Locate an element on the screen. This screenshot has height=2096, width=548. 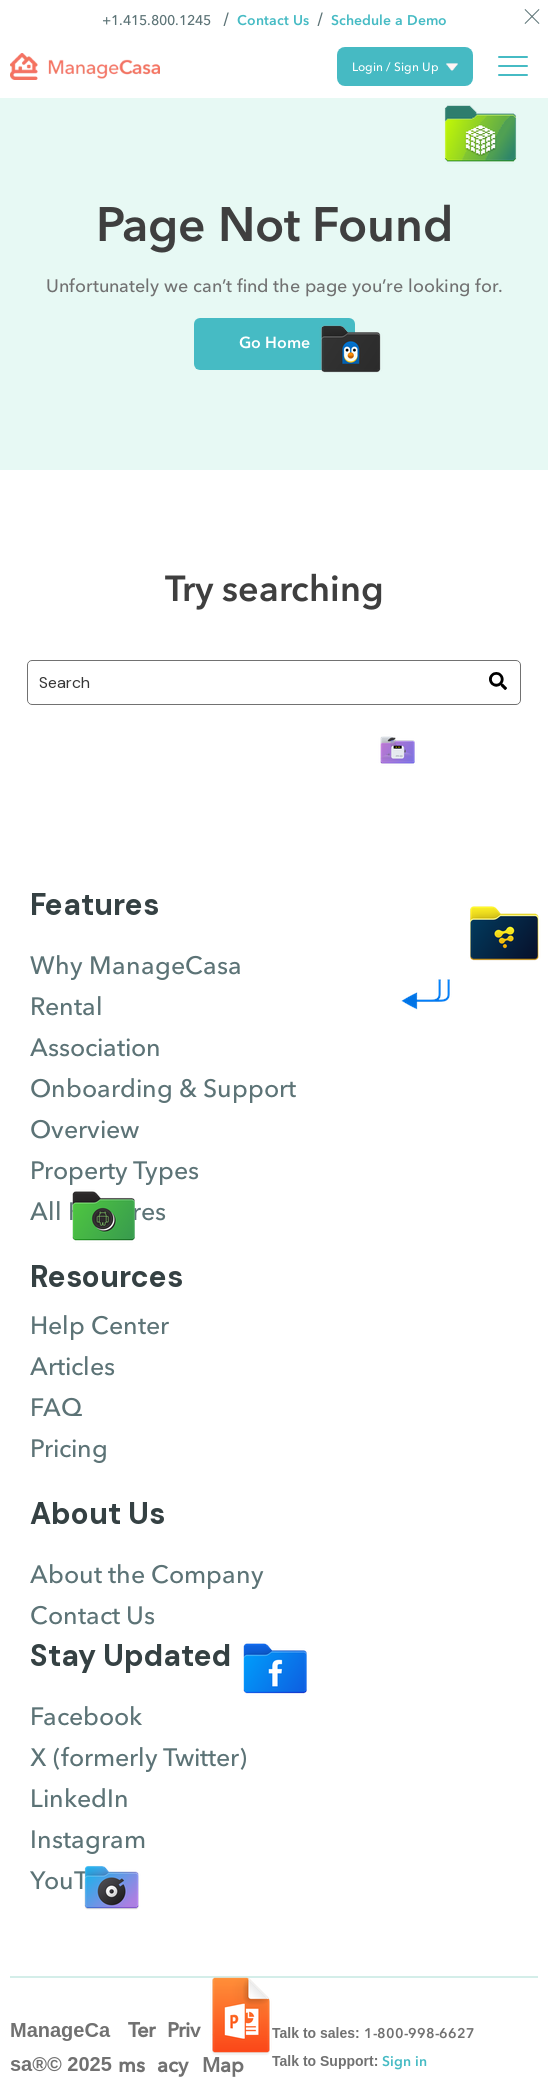
open your music files folder is located at coordinates (111, 1888).